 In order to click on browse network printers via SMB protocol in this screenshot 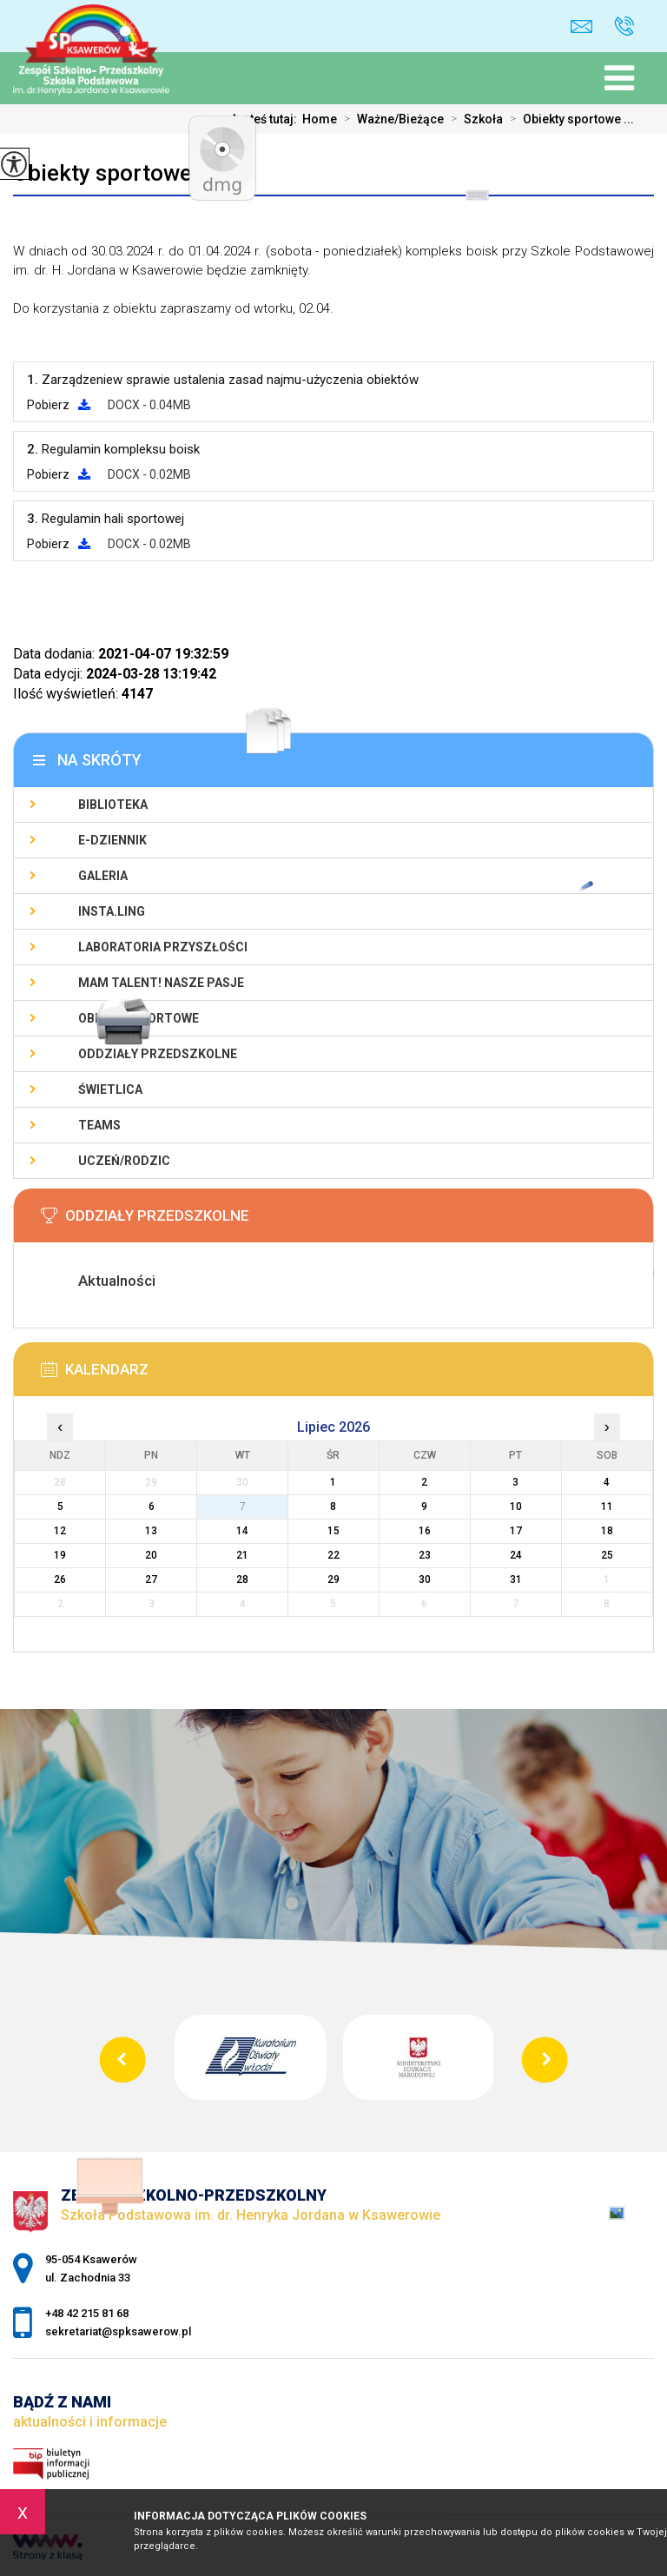, I will do `click(123, 1021)`.